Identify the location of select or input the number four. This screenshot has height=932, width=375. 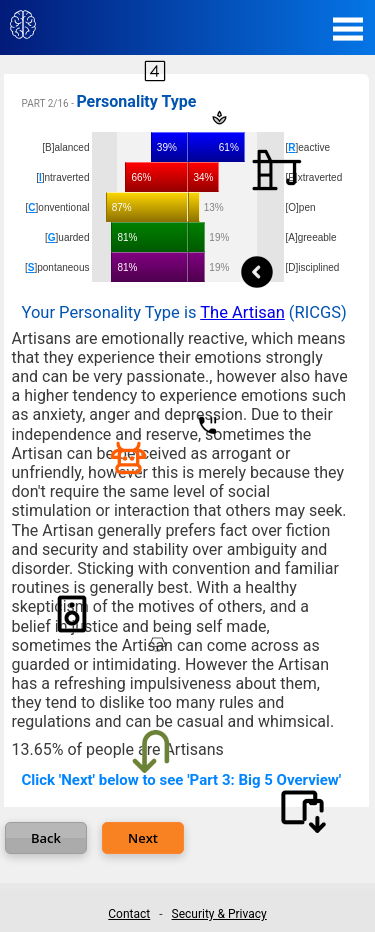
(155, 71).